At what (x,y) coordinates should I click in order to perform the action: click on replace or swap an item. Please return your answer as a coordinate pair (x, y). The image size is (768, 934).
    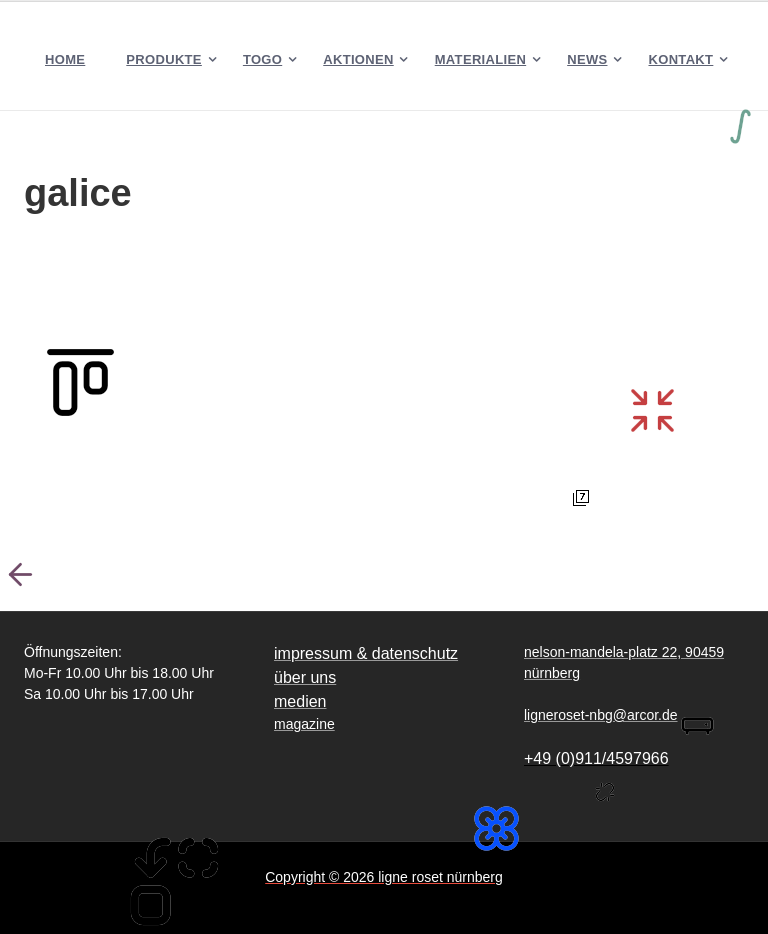
    Looking at the image, I should click on (174, 881).